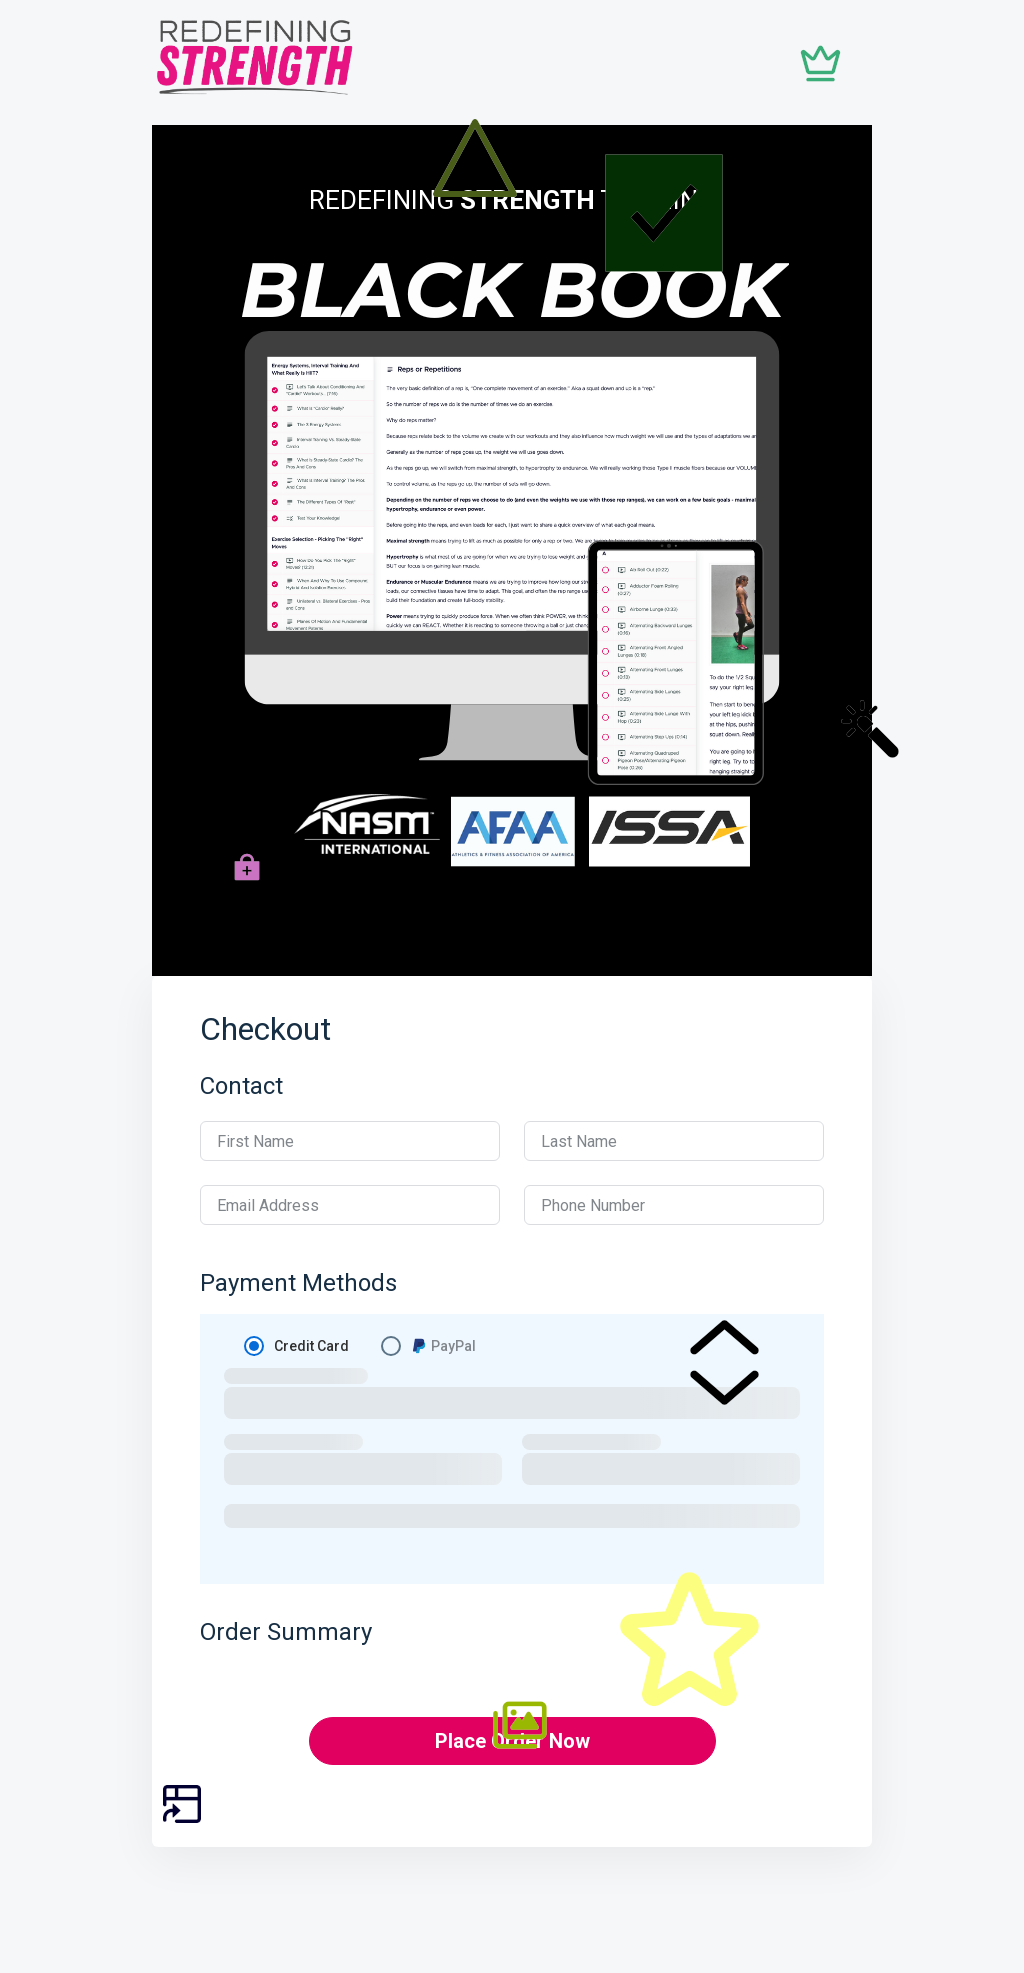 This screenshot has width=1024, height=1973. What do you see at coordinates (724, 1362) in the screenshot?
I see `expand or collapse a dropdown menu` at bounding box center [724, 1362].